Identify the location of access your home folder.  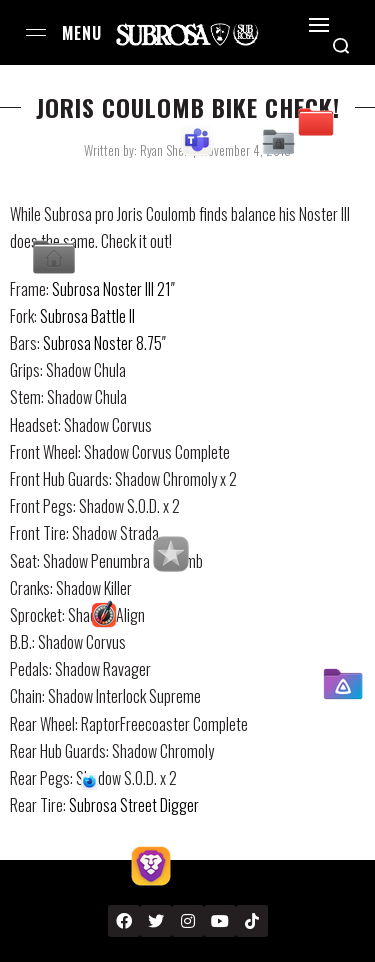
(54, 257).